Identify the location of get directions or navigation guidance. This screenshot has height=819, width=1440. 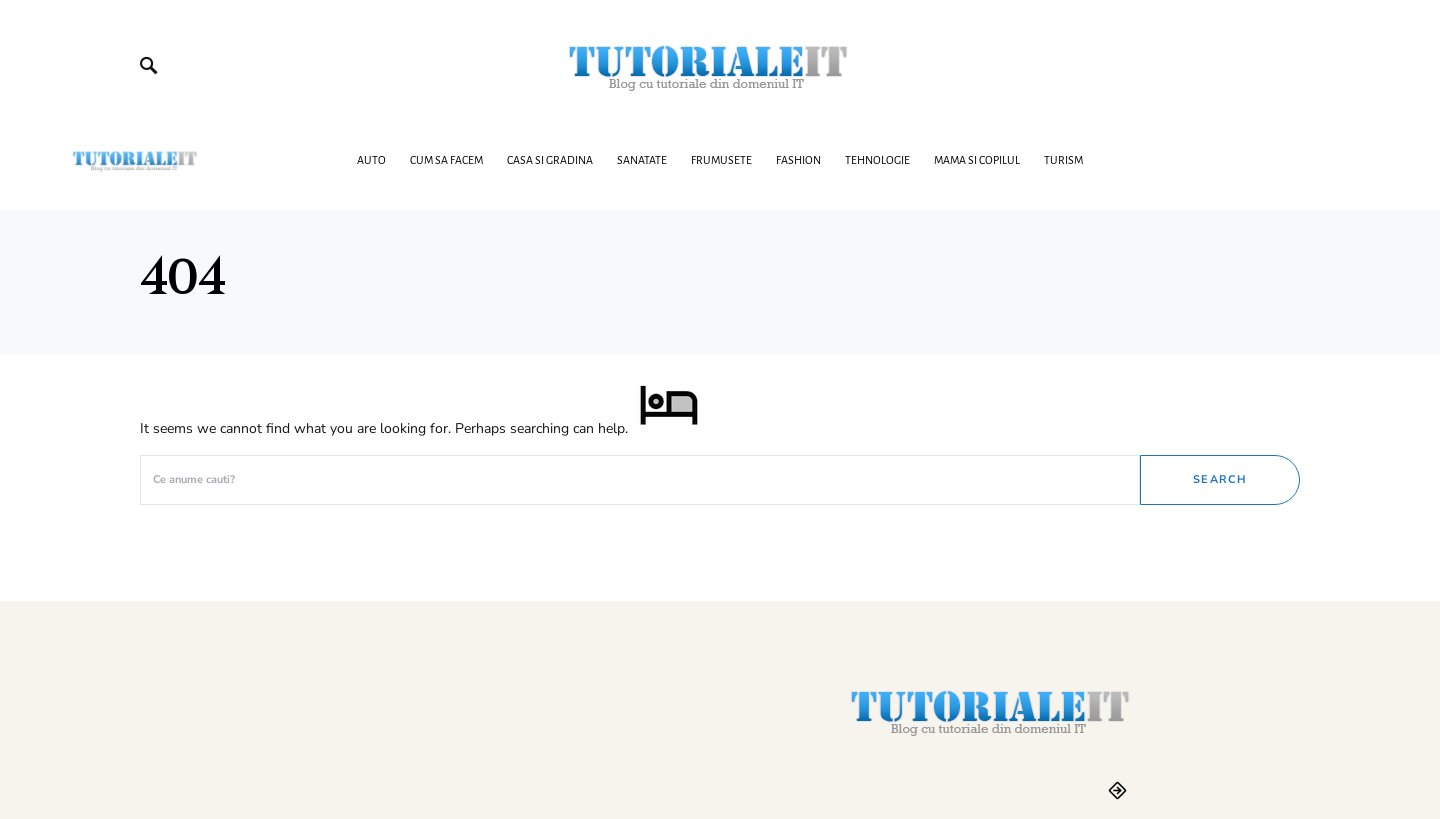
(1117, 790).